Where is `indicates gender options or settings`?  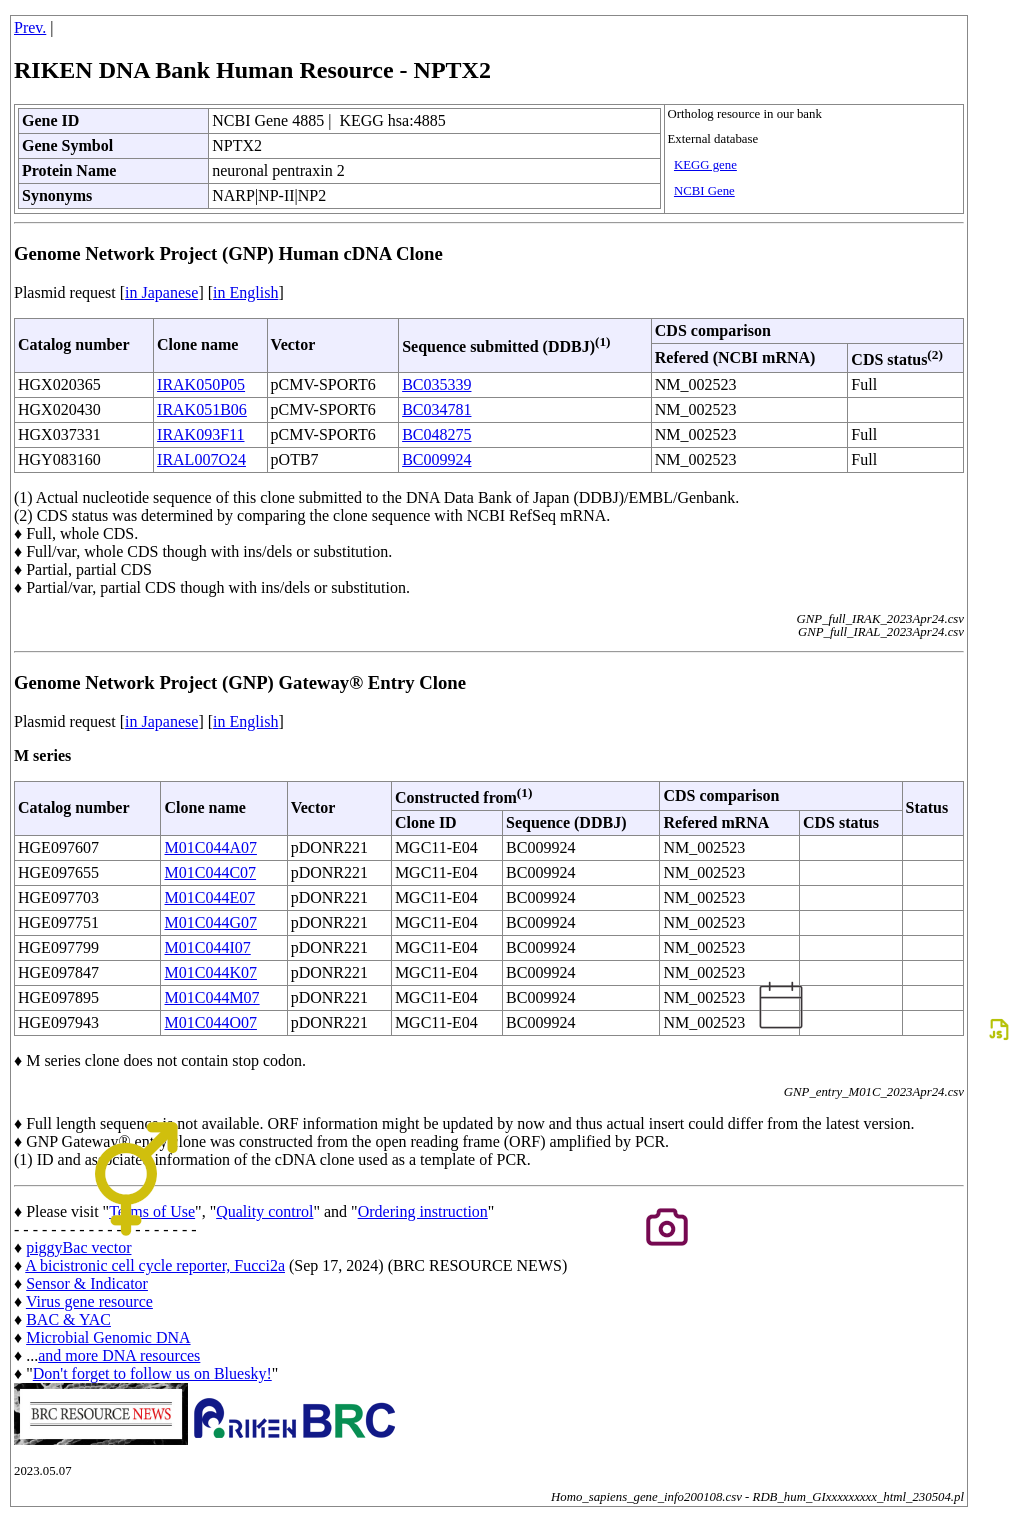
indicates gender options or settings is located at coordinates (126, 1179).